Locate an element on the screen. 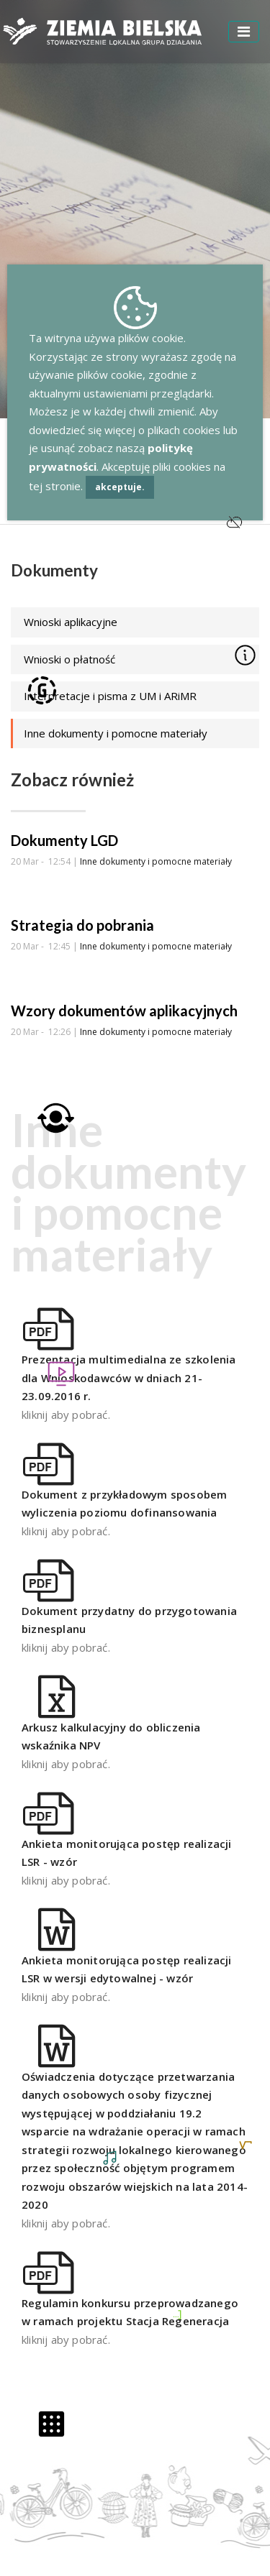 This screenshot has height=2576, width=270. open app drawer or launcher is located at coordinates (51, 2424).